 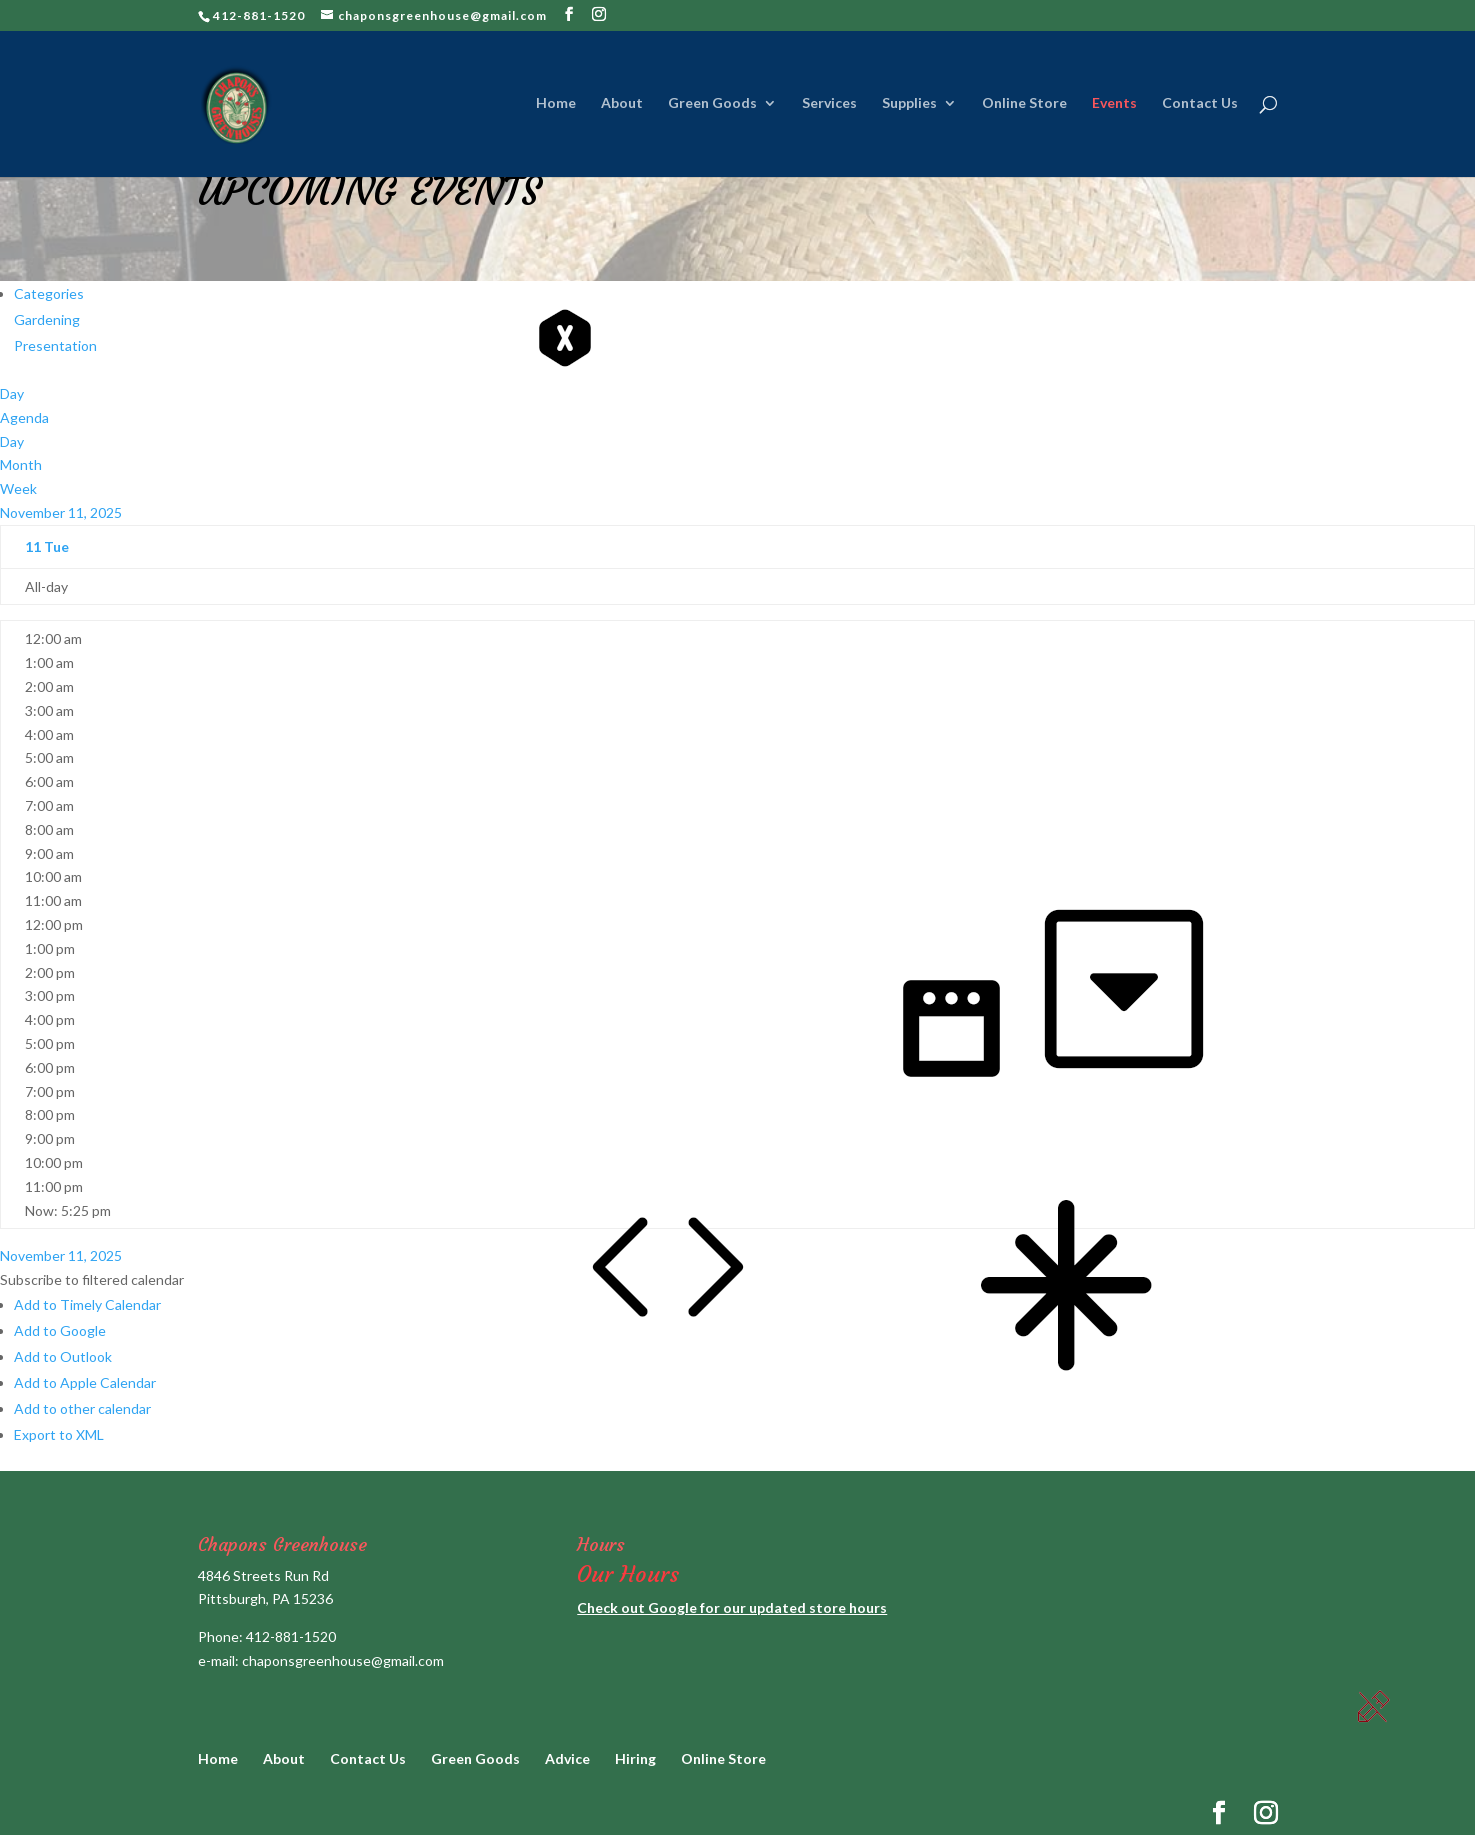 What do you see at coordinates (1069, 1288) in the screenshot?
I see `indicates a featured or highlighted item` at bounding box center [1069, 1288].